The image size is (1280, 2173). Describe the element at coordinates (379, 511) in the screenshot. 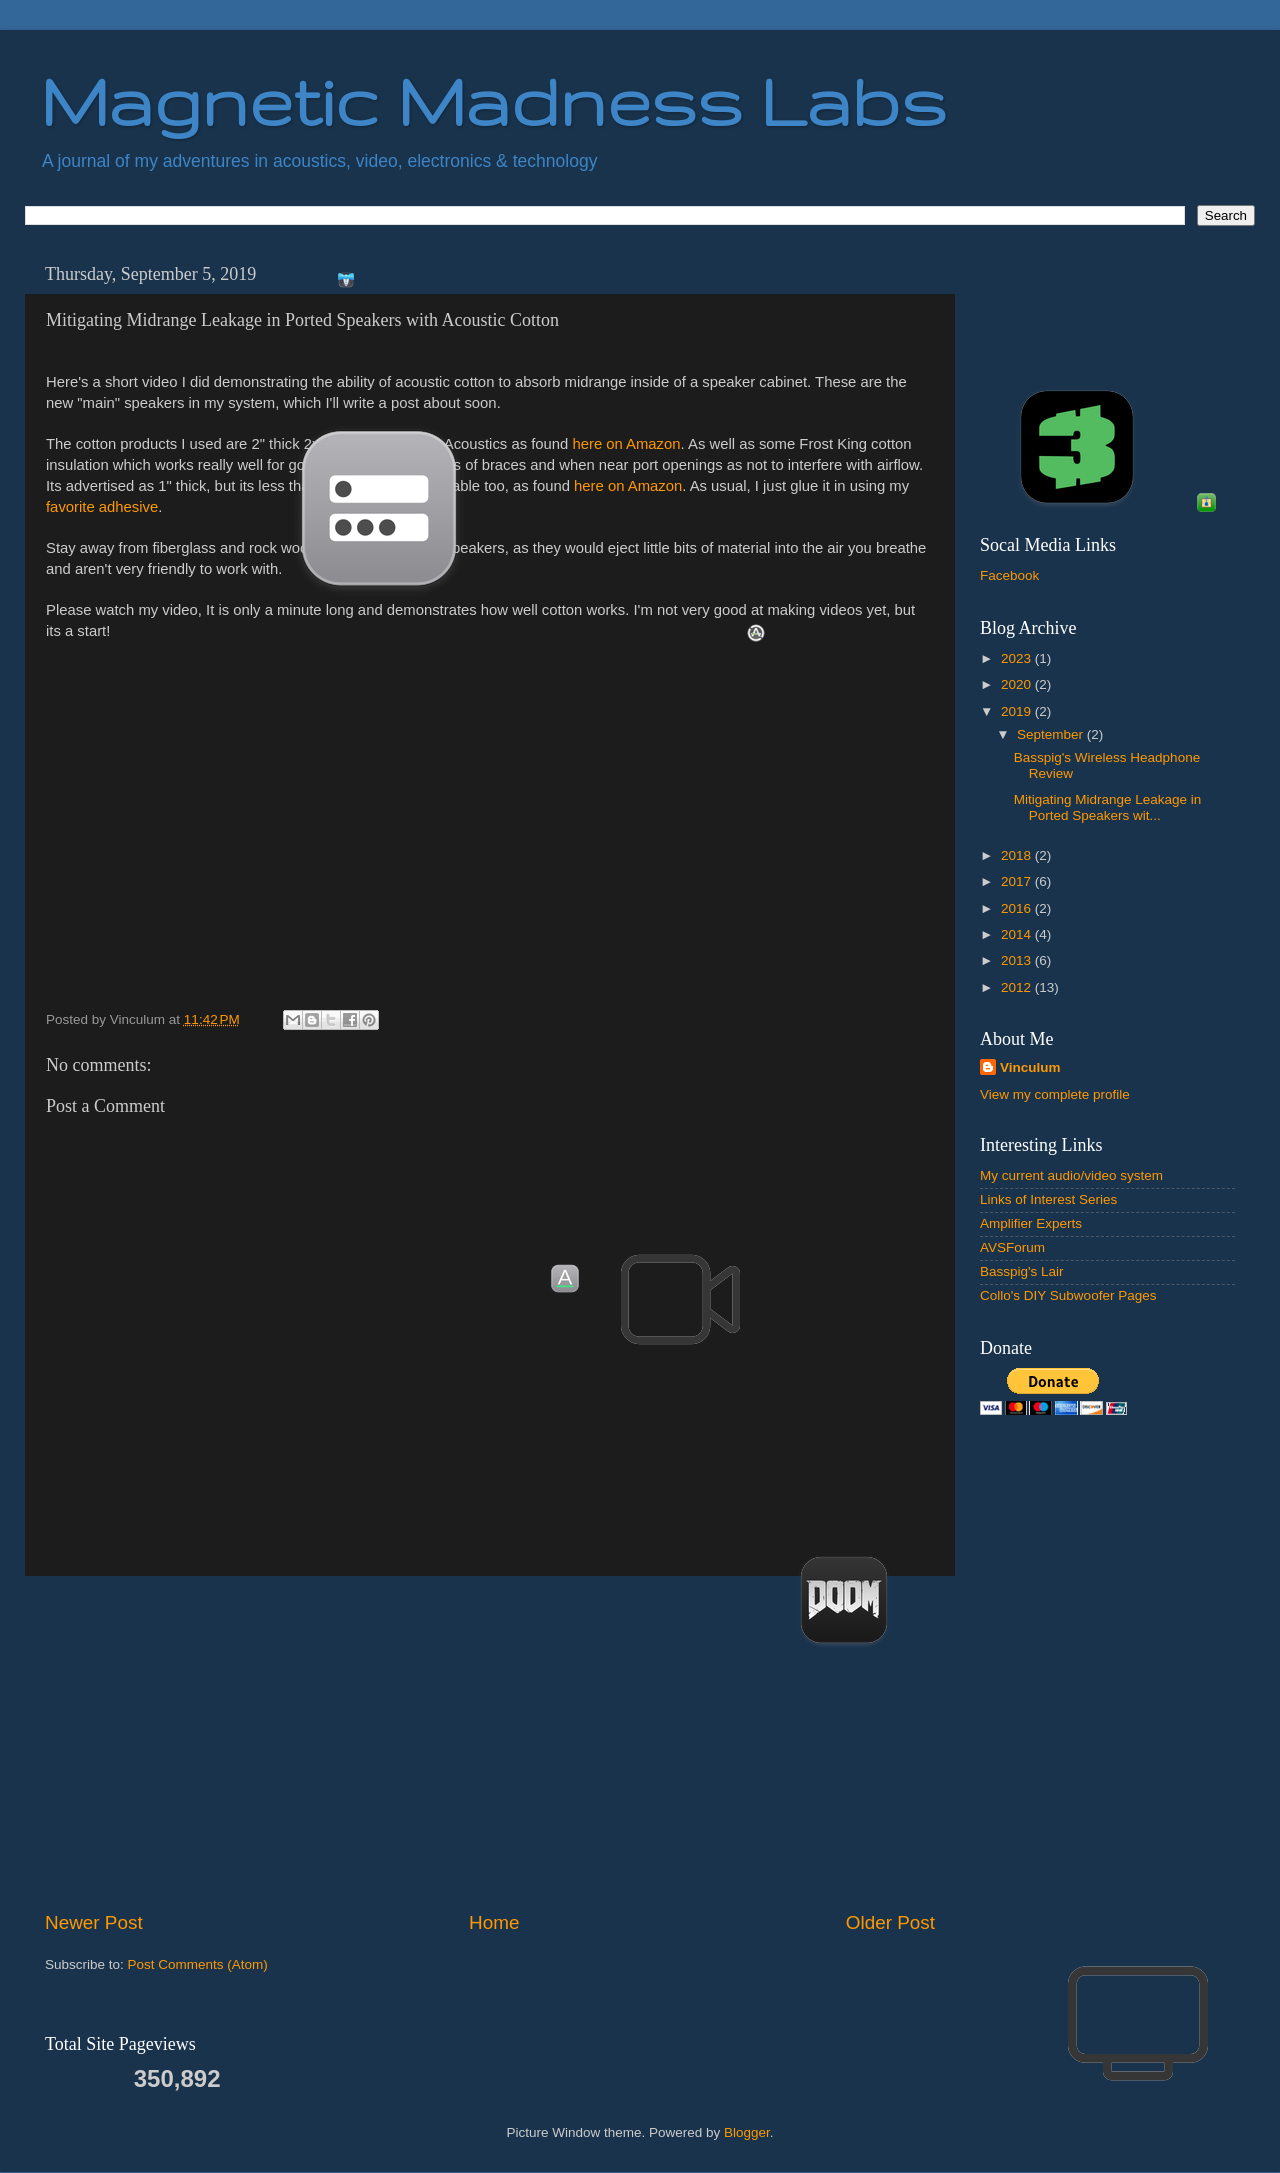

I see `access login and authentication settings` at that location.